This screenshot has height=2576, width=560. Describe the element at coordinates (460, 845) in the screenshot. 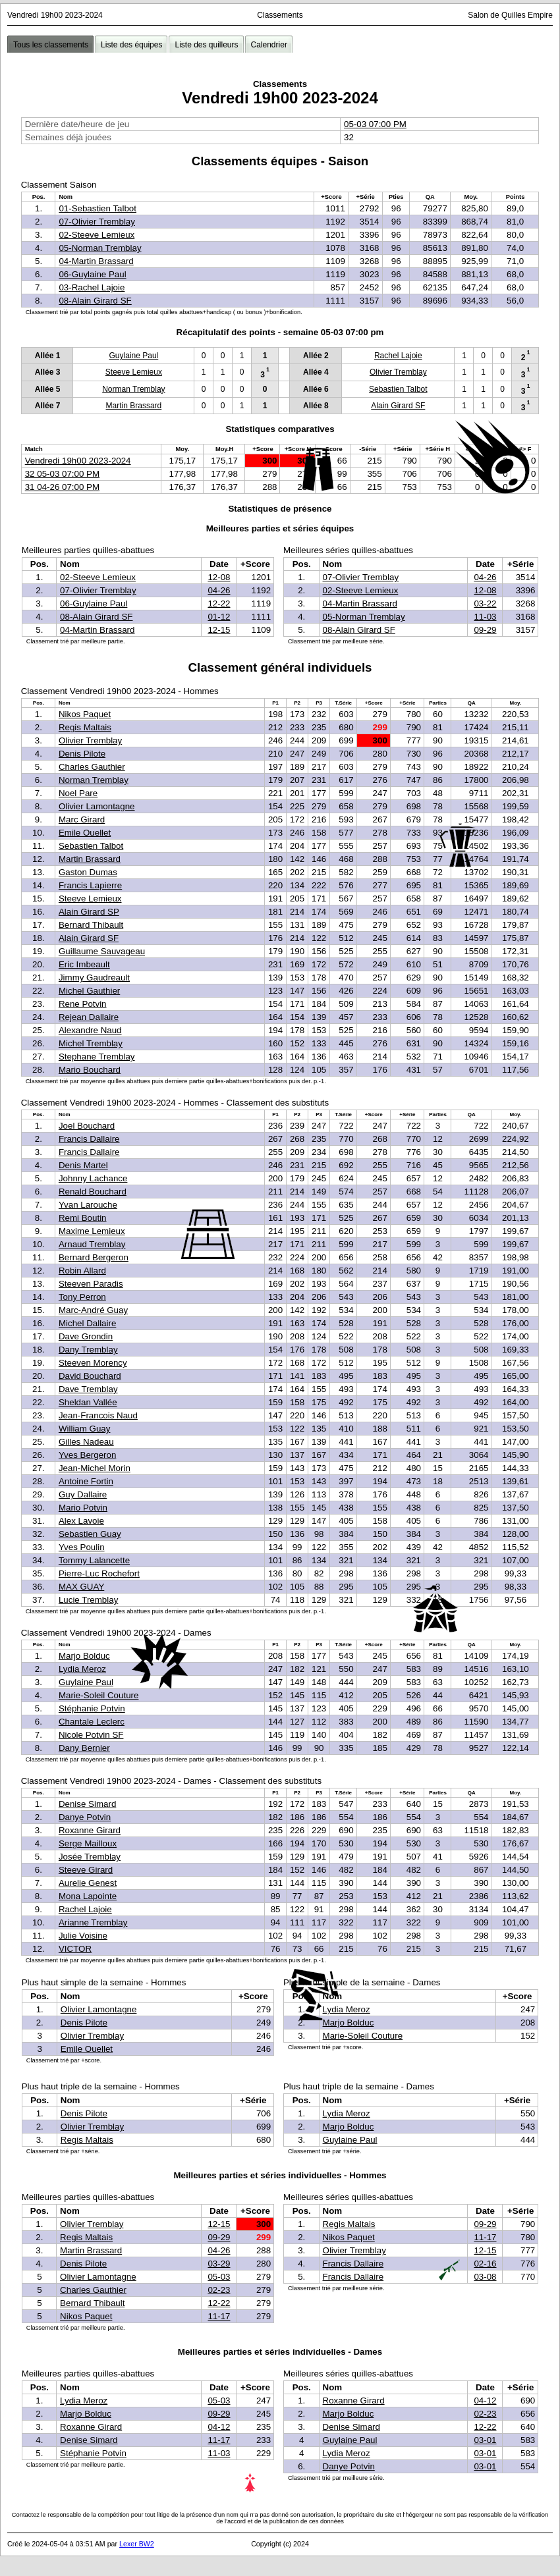

I see `browse coffee brewing recipes` at that location.